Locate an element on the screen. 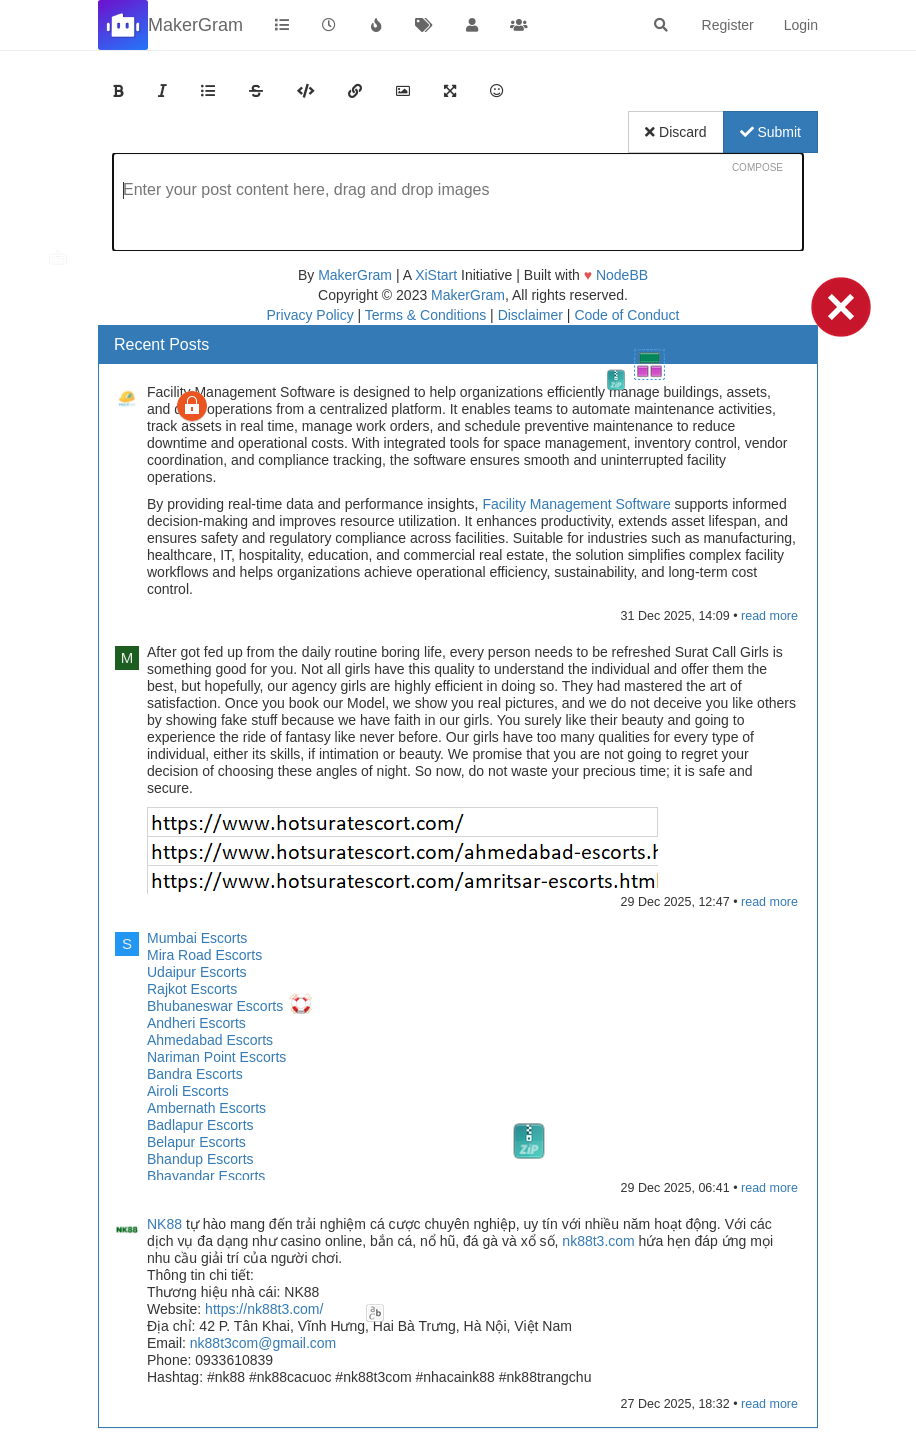 The height and width of the screenshot is (1448, 916). lock your screen is located at coordinates (192, 406).